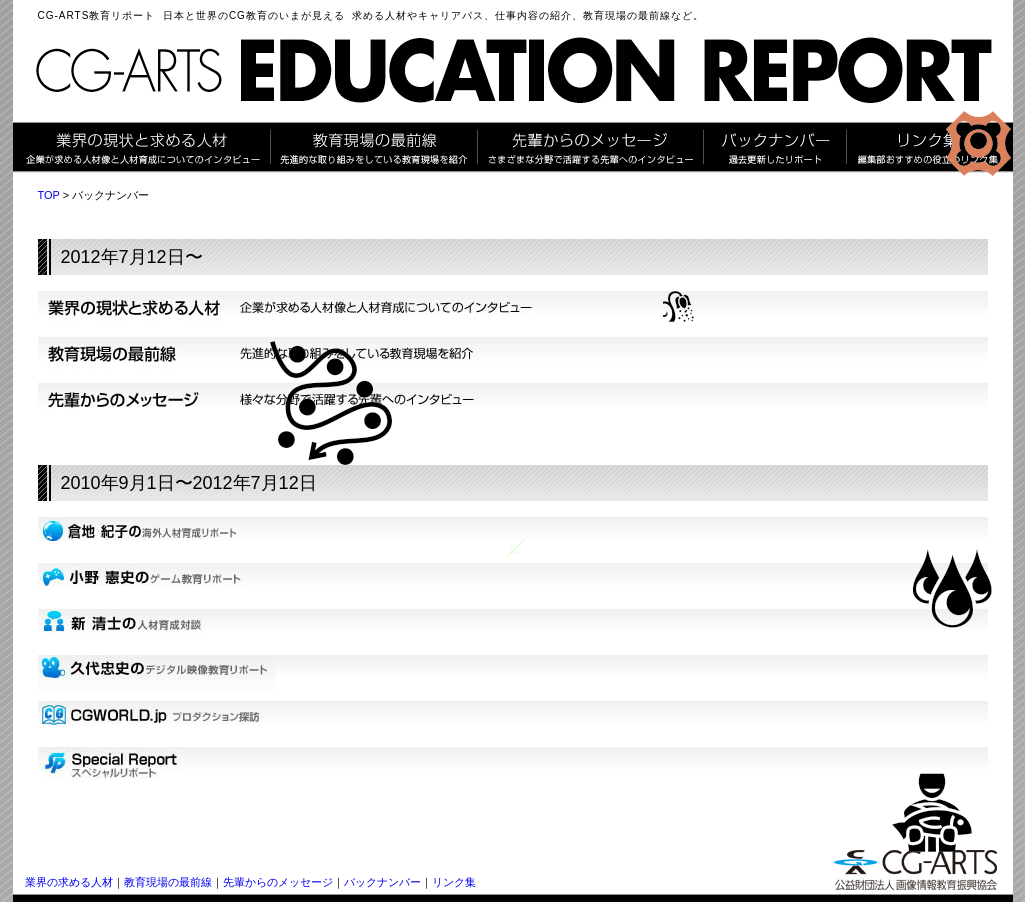 This screenshot has height=902, width=1025. What do you see at coordinates (952, 588) in the screenshot?
I see `indicates humidity or moisture level` at bounding box center [952, 588].